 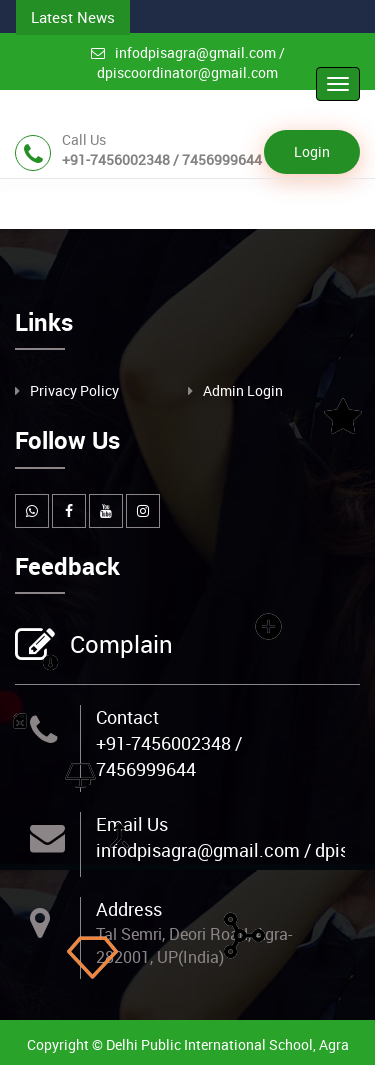 What do you see at coordinates (244, 935) in the screenshot?
I see `select or switch AI model` at bounding box center [244, 935].